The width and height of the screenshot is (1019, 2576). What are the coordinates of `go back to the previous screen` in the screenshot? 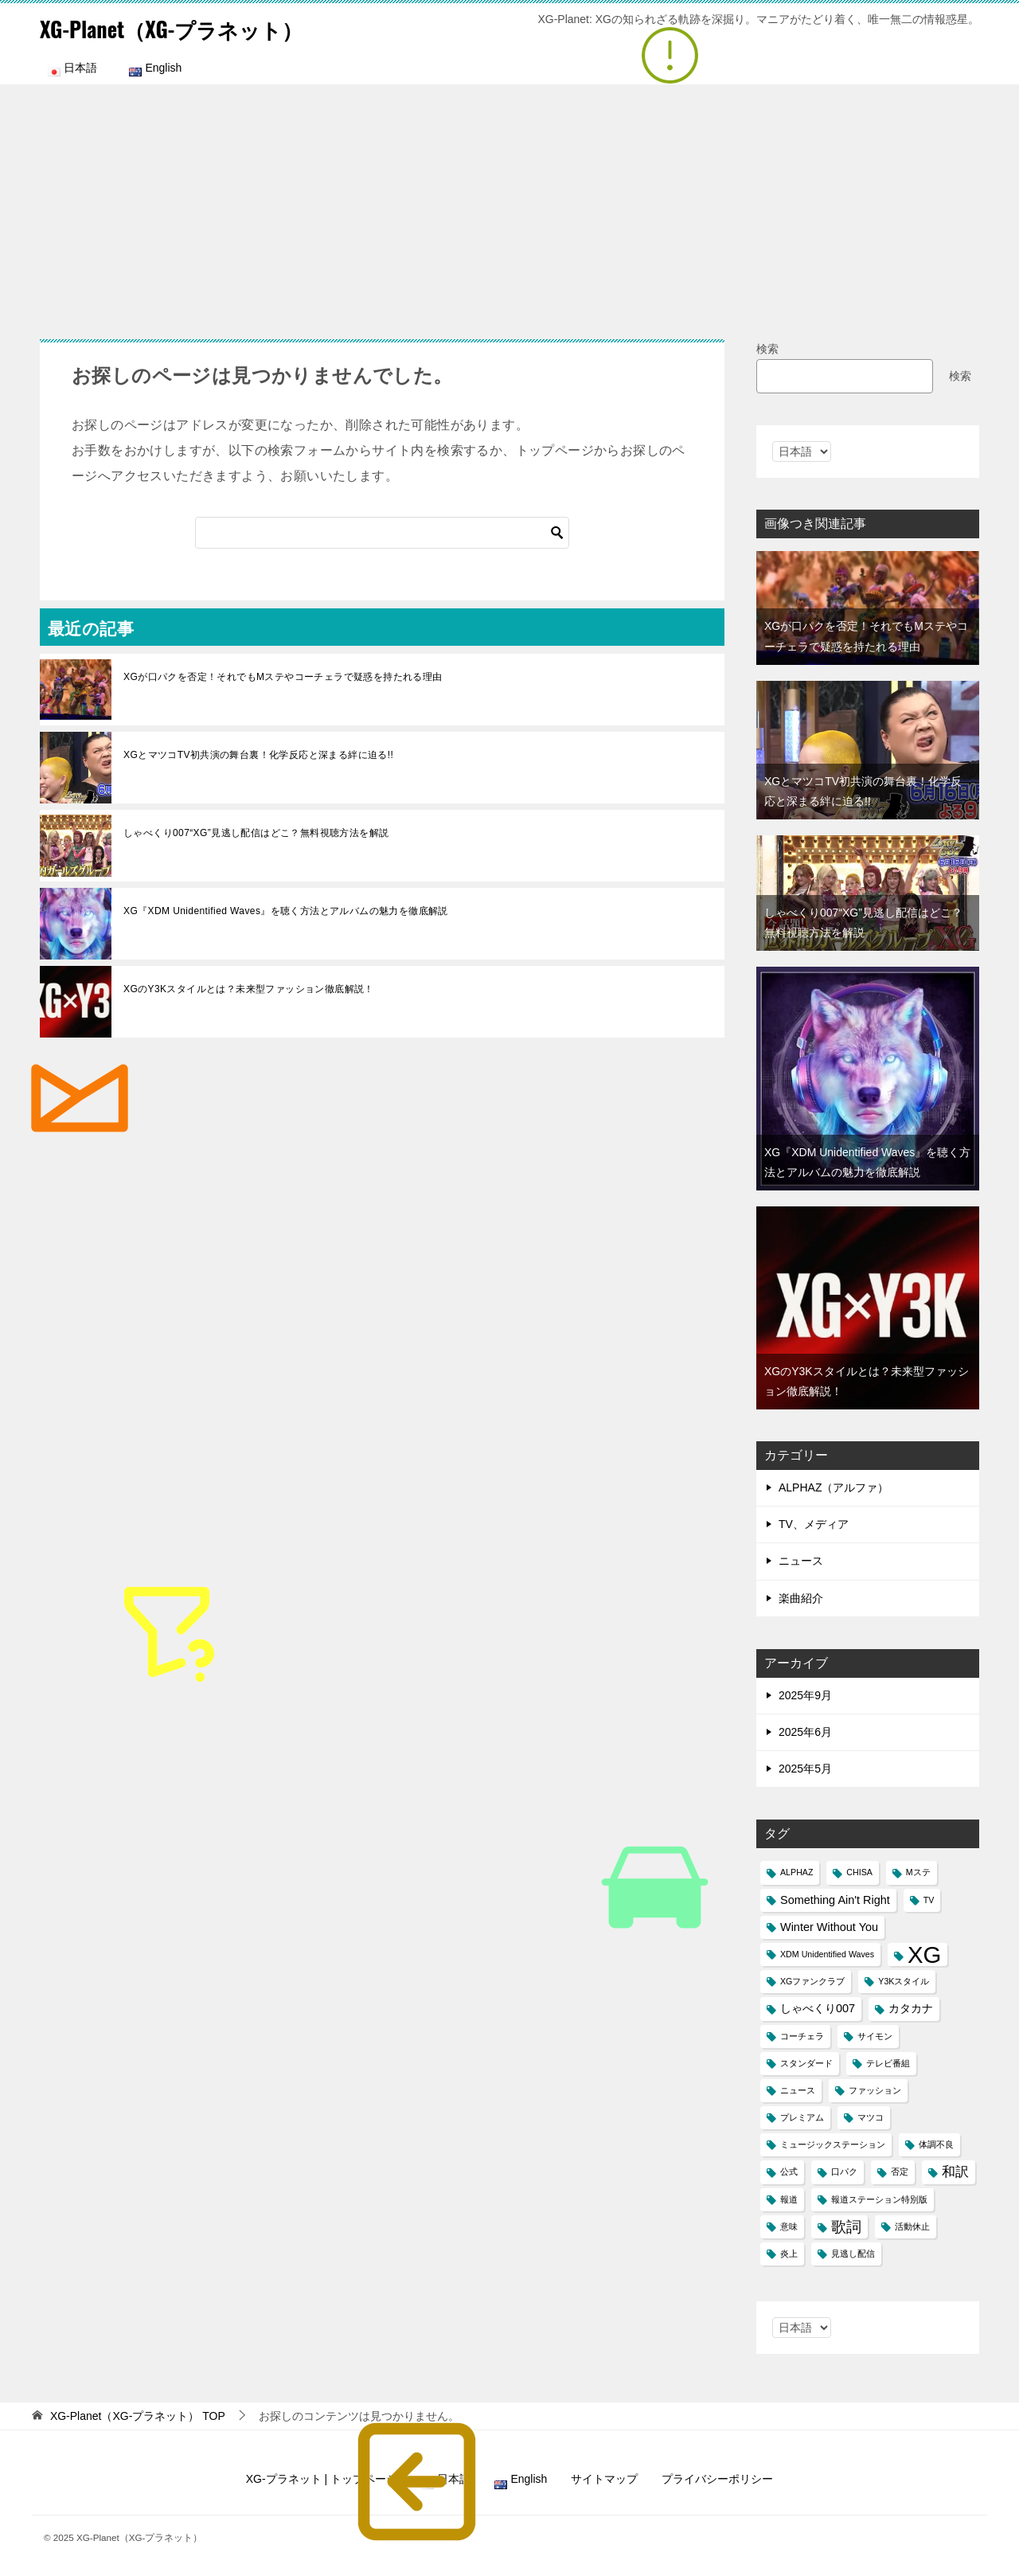 It's located at (416, 2481).